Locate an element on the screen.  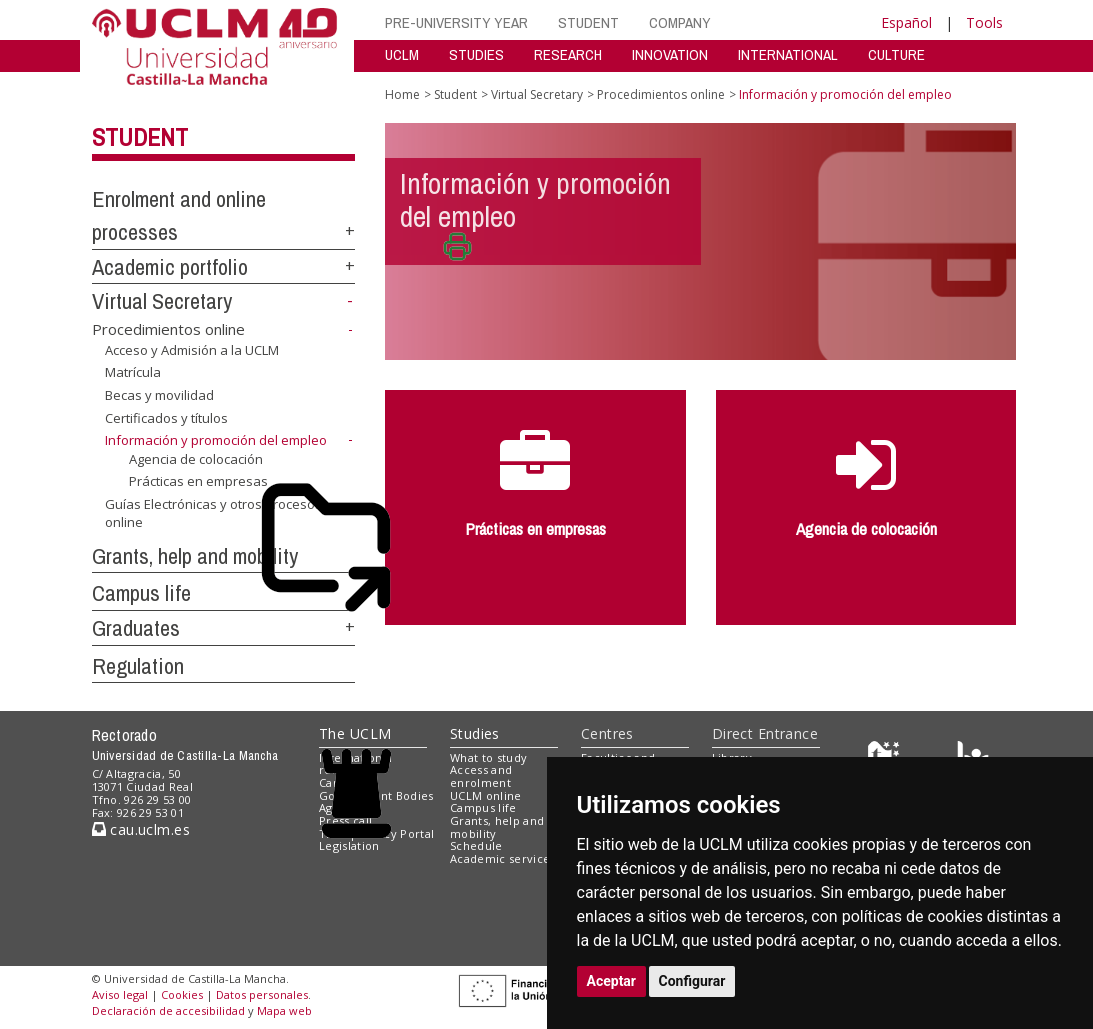
play chess or access board games is located at coordinates (356, 793).